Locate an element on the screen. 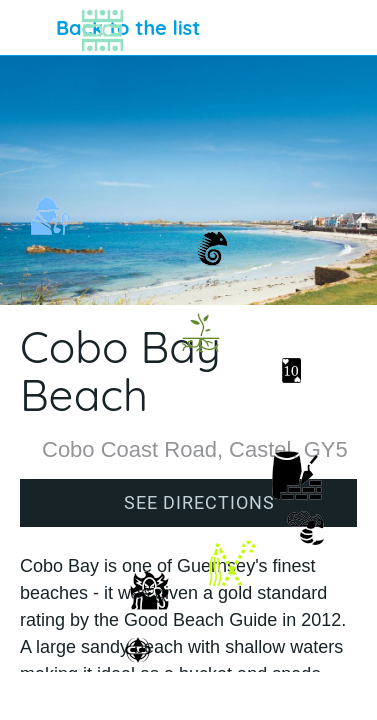  search or investigate content is located at coordinates (50, 215).